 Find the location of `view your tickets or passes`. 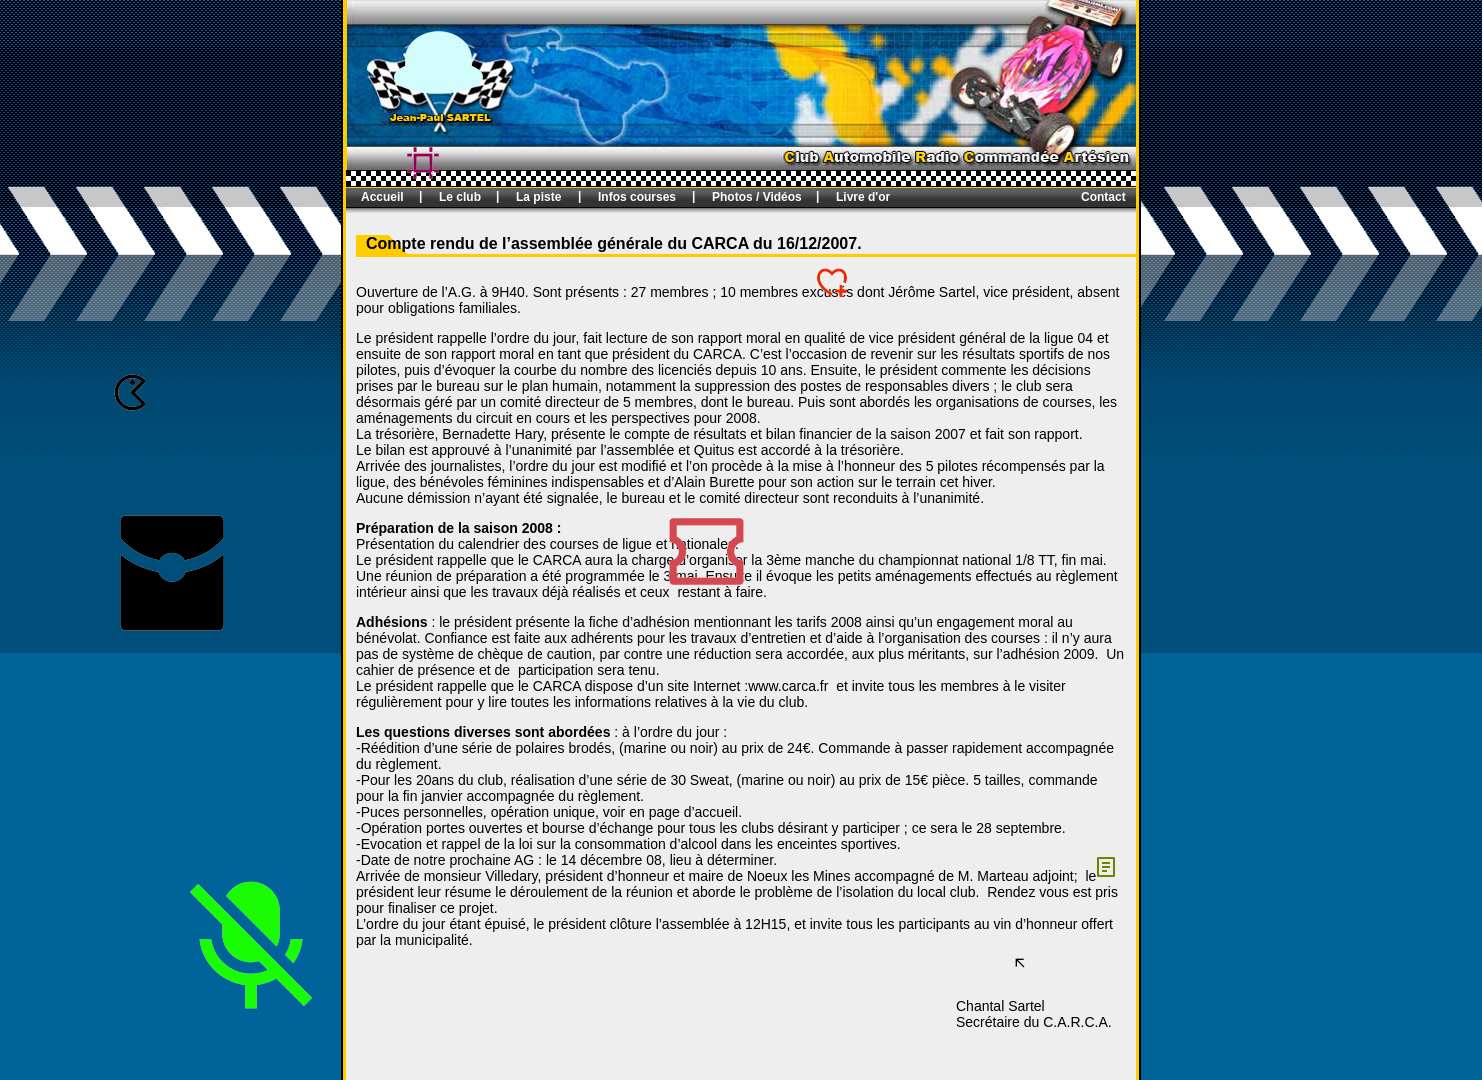

view your tickets or passes is located at coordinates (706, 551).